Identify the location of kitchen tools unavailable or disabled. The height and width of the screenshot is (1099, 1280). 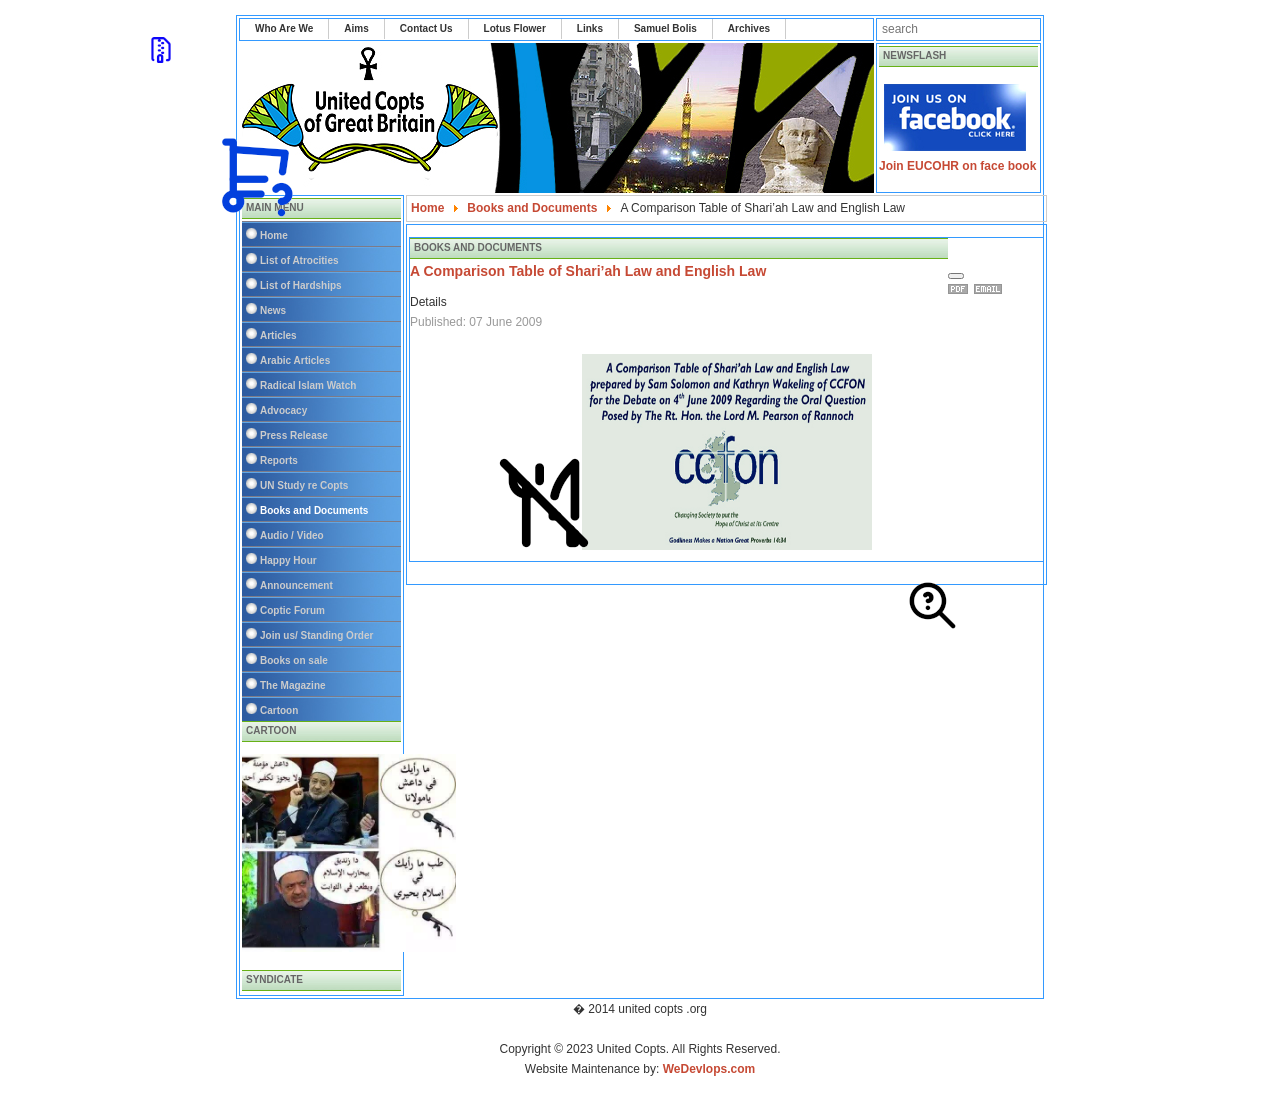
(544, 503).